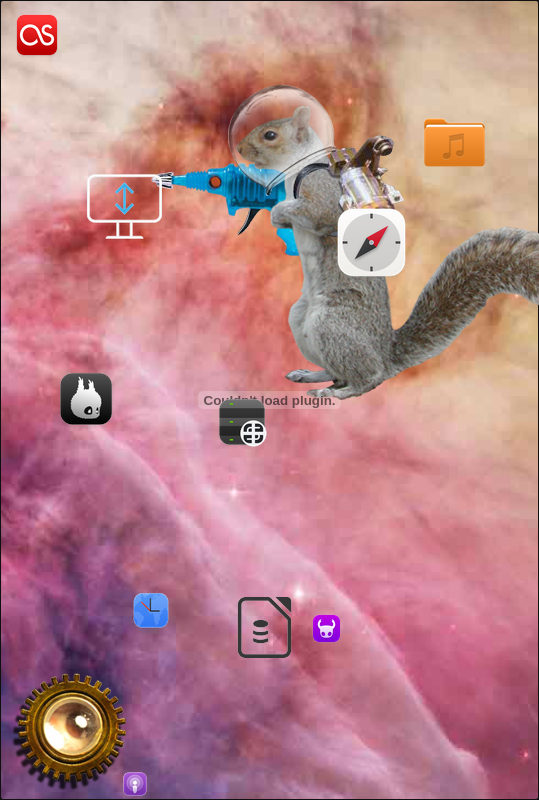  I want to click on open navigation or compass preferences, so click(371, 242).